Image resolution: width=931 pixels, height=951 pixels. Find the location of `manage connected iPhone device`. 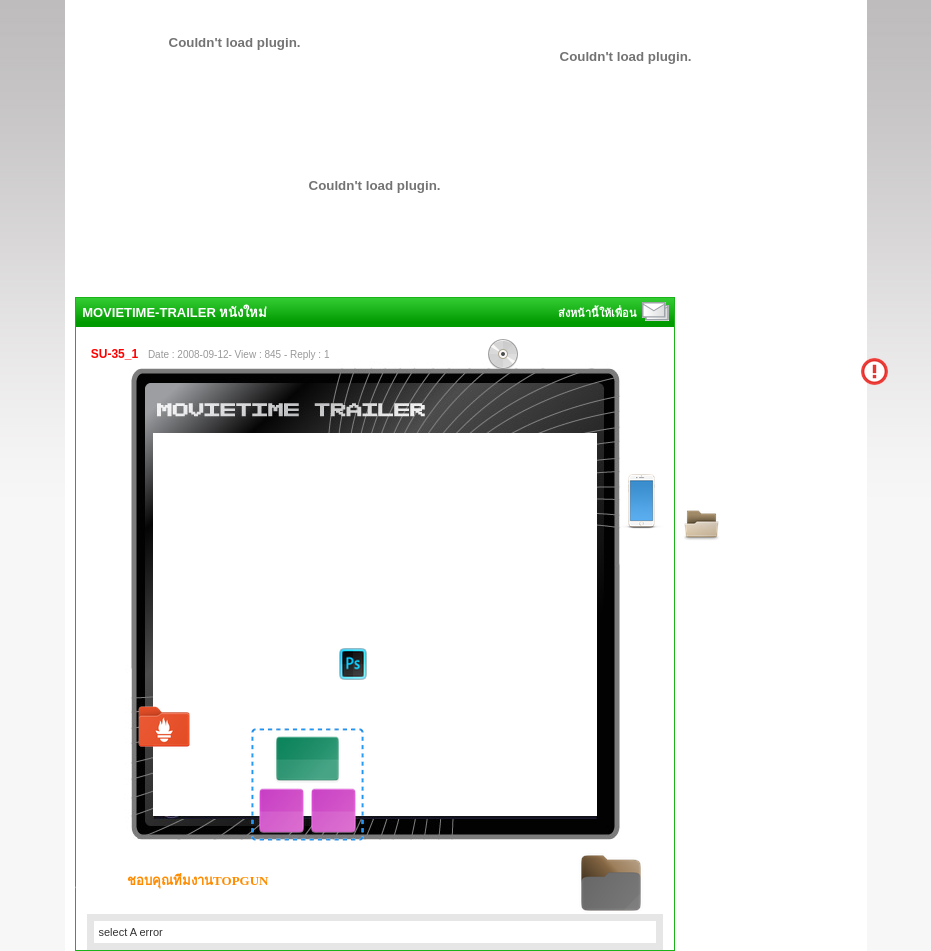

manage connected iPhone device is located at coordinates (641, 501).